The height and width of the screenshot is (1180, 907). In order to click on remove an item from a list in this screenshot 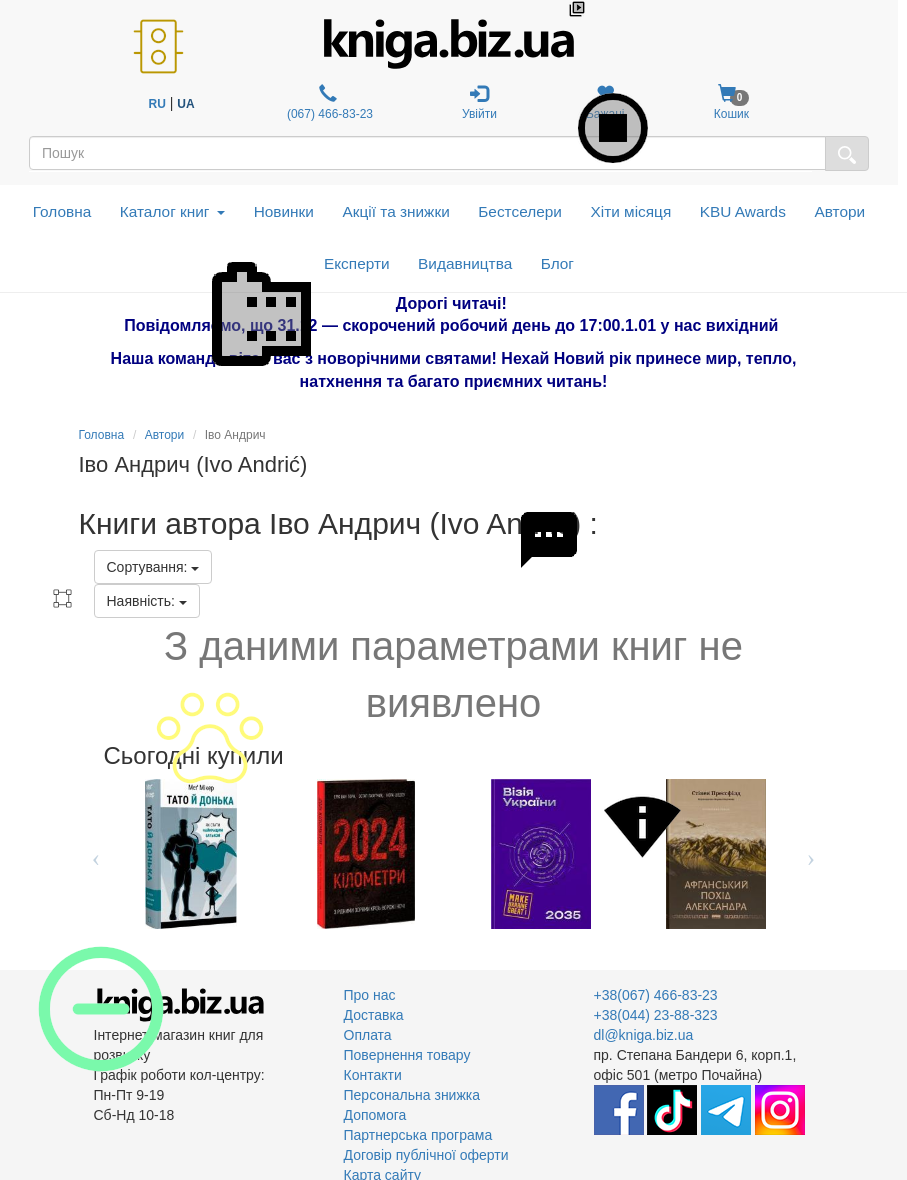, I will do `click(101, 1009)`.